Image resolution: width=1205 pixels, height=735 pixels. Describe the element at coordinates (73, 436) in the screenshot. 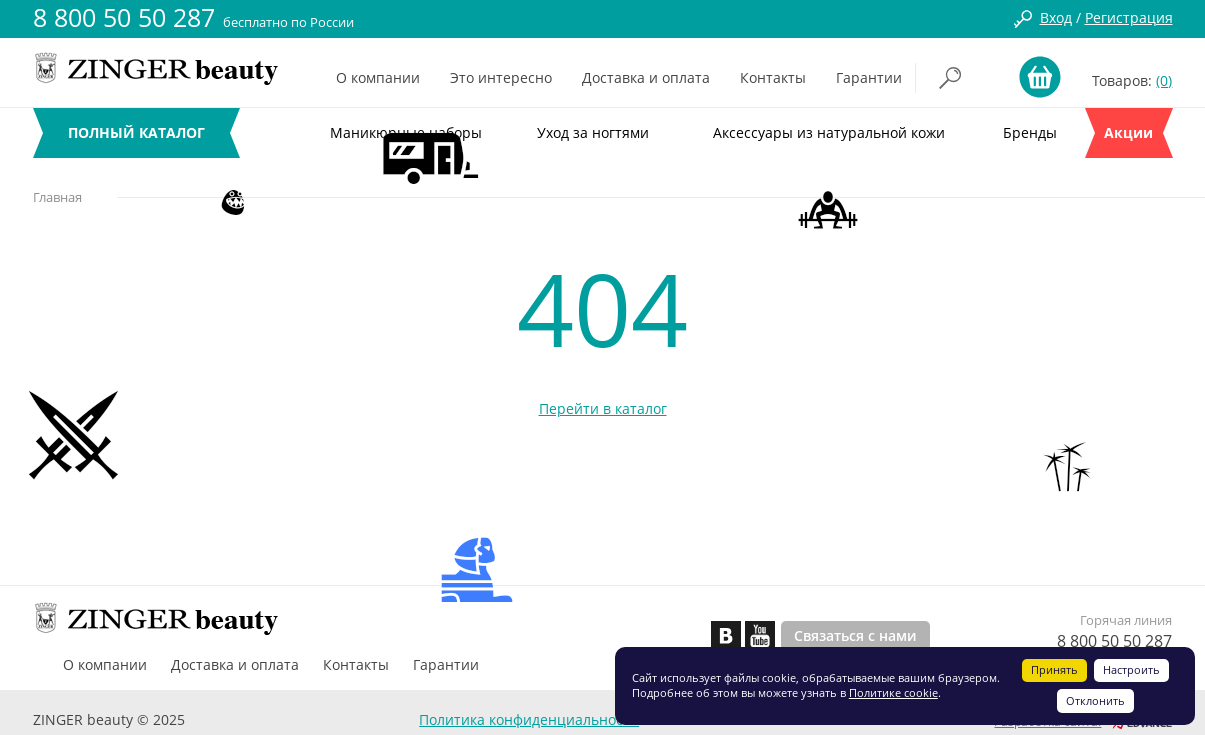

I see `indicates combat or battle mode` at that location.